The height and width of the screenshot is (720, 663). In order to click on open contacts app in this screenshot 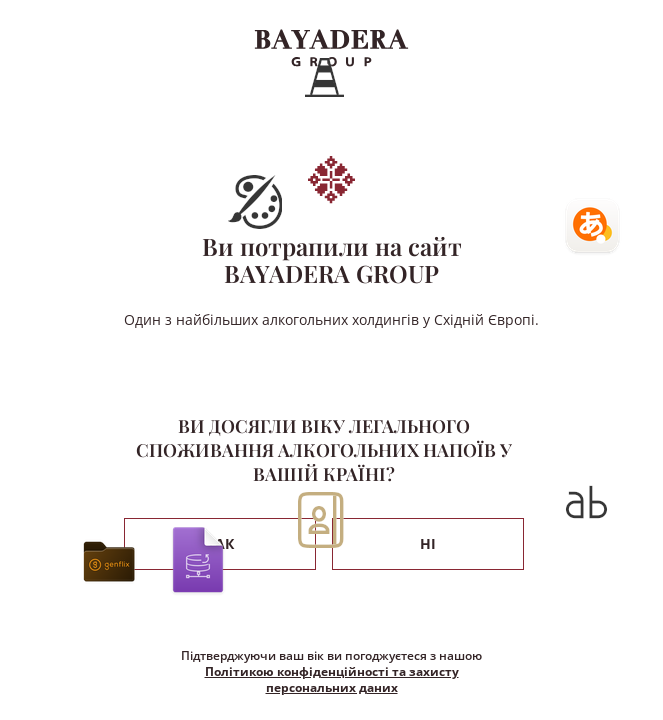, I will do `click(319, 520)`.